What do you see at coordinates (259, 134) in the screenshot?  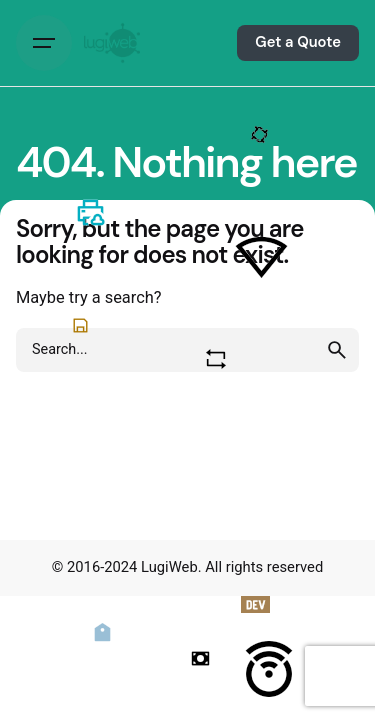 I see `hornbill brand logo` at bounding box center [259, 134].